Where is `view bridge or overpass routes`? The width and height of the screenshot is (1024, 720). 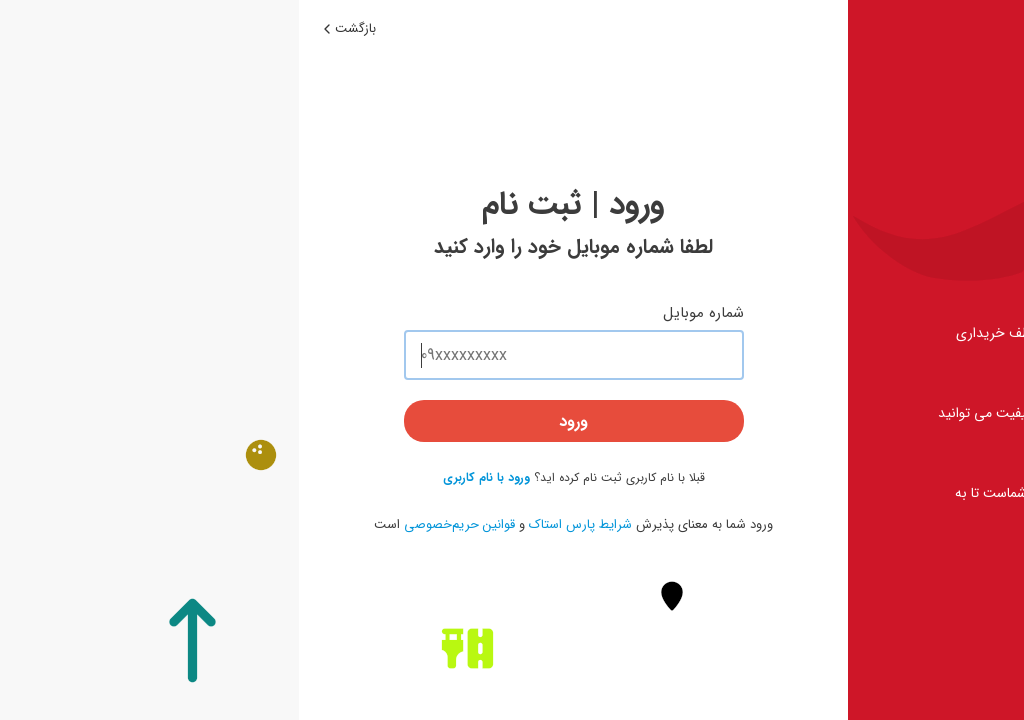 view bridge or overpass routes is located at coordinates (467, 648).